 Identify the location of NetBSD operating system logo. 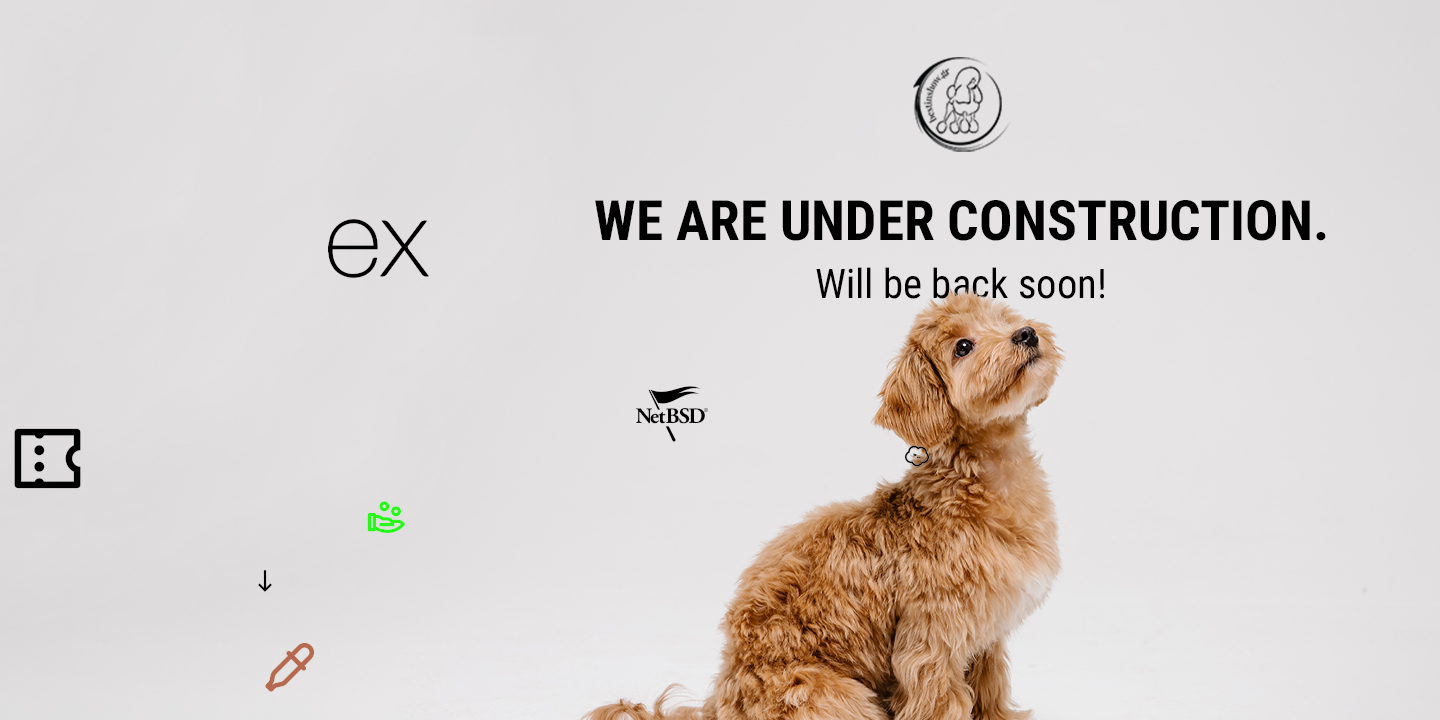
(672, 414).